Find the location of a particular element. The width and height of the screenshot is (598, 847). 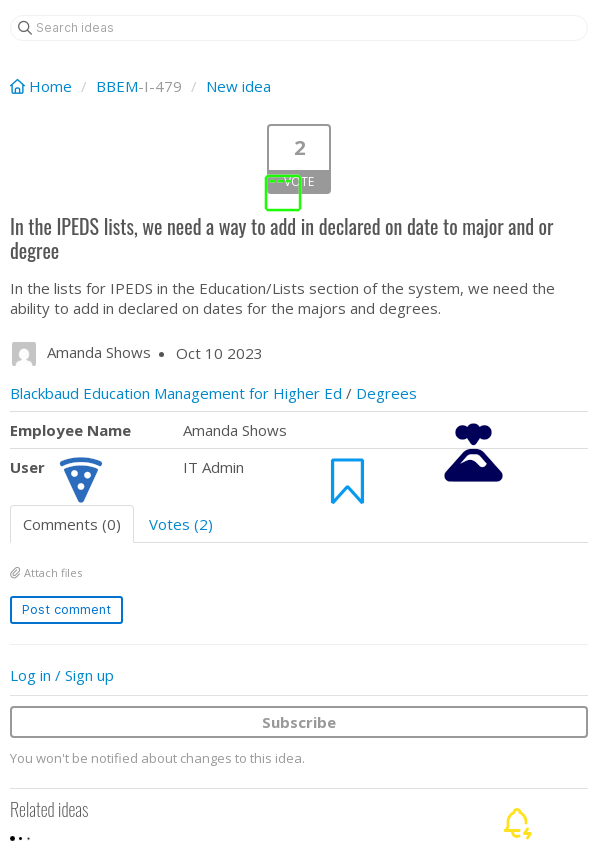

browse food delivery options is located at coordinates (81, 480).